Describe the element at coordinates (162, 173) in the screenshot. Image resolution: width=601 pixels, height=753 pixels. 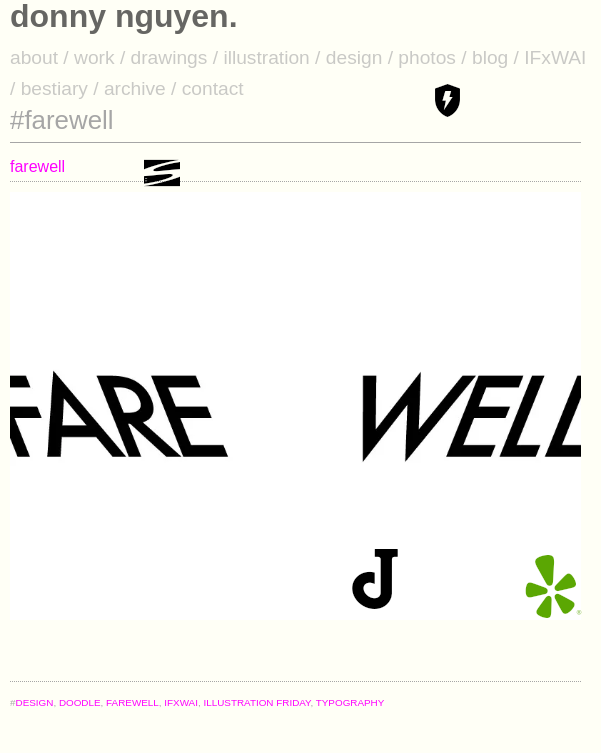
I see `apache subversion version control system logo` at that location.